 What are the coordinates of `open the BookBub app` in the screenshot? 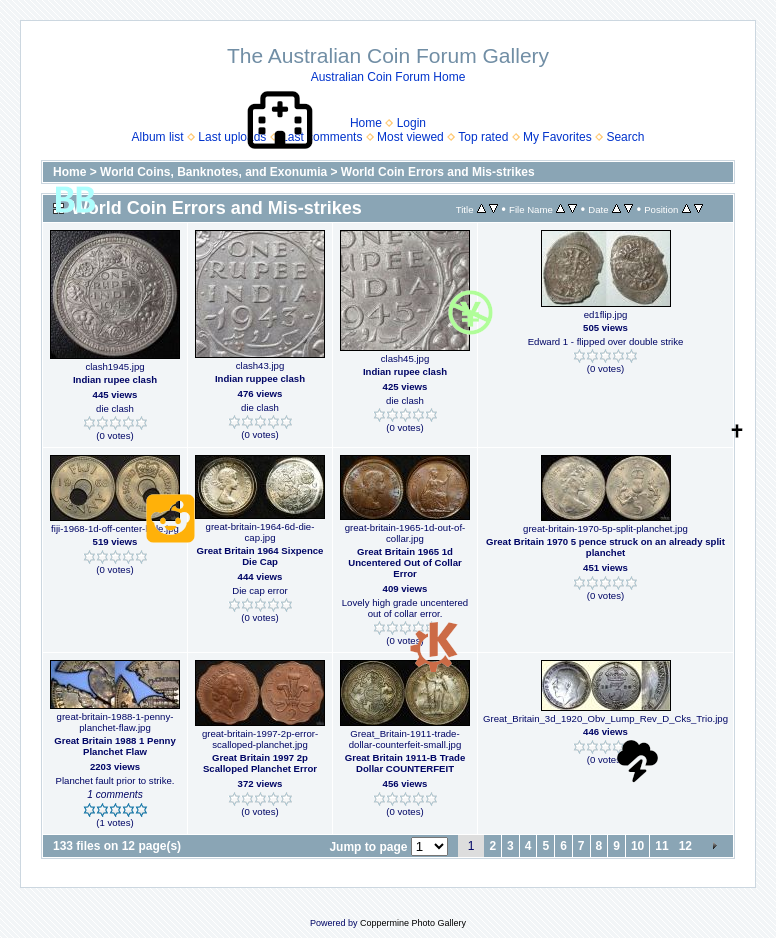 It's located at (75, 199).